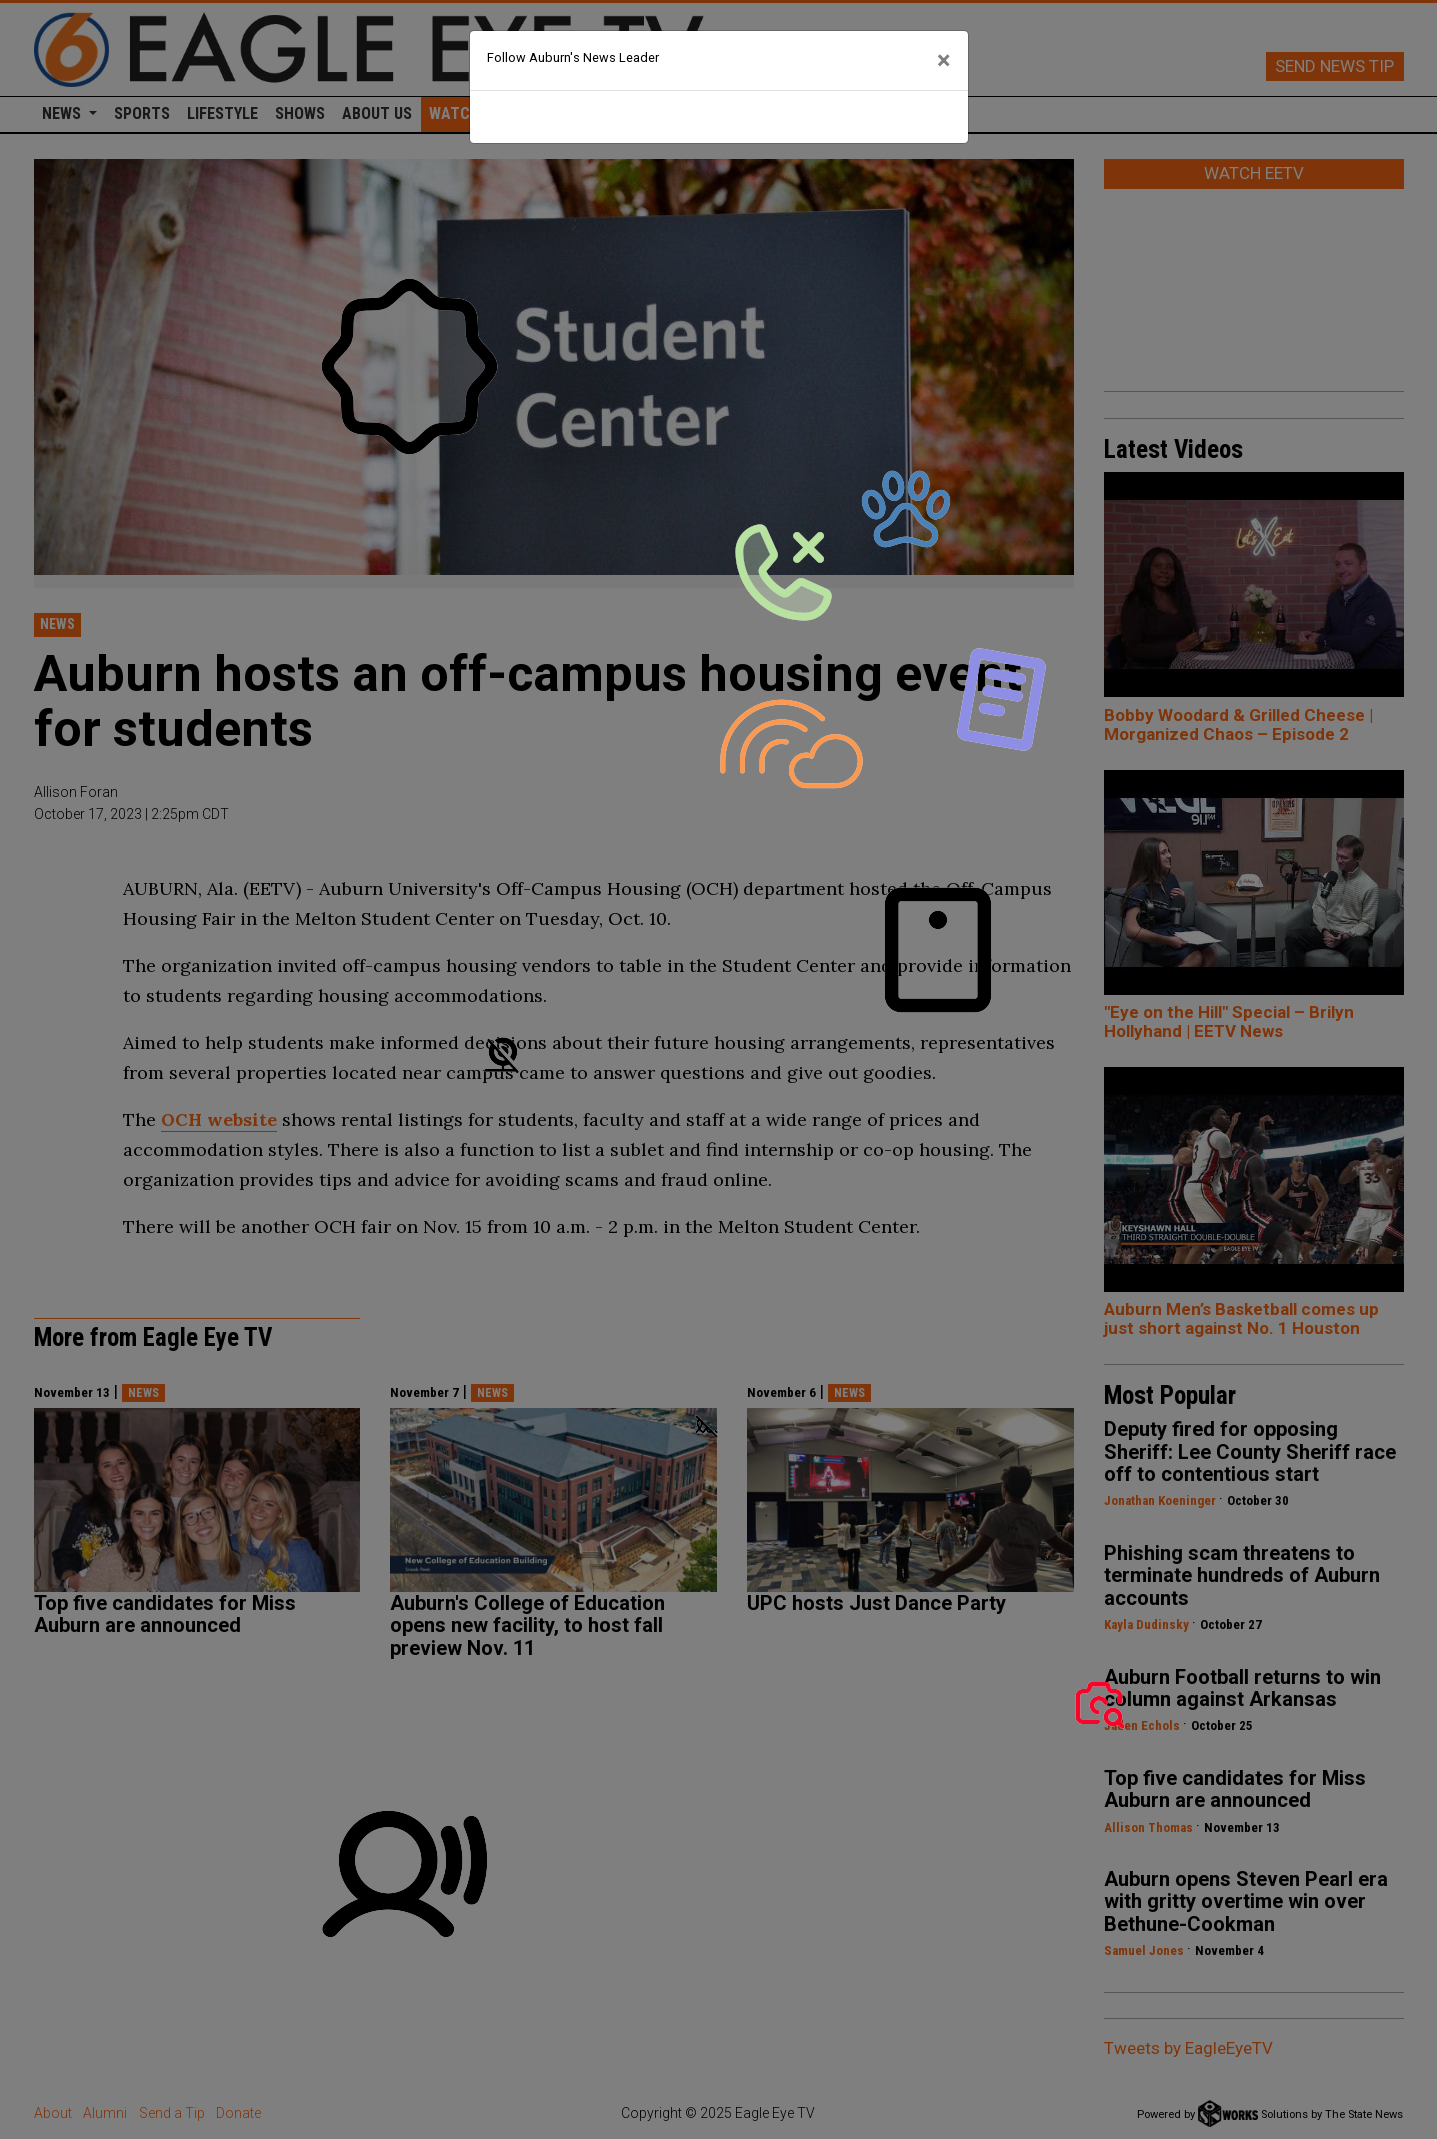 The image size is (1437, 2139). I want to click on access pet-related features or settings, so click(906, 509).